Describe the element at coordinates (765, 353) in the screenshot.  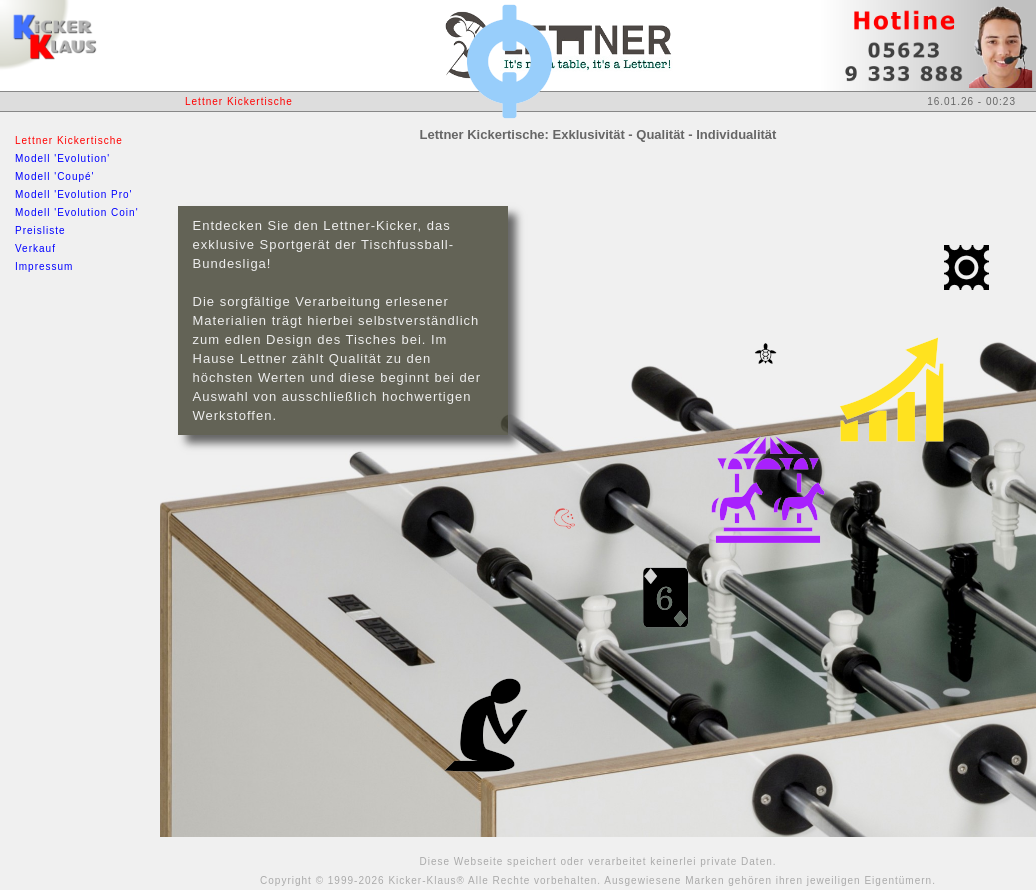
I see `indicates slow loading or processing speed` at that location.